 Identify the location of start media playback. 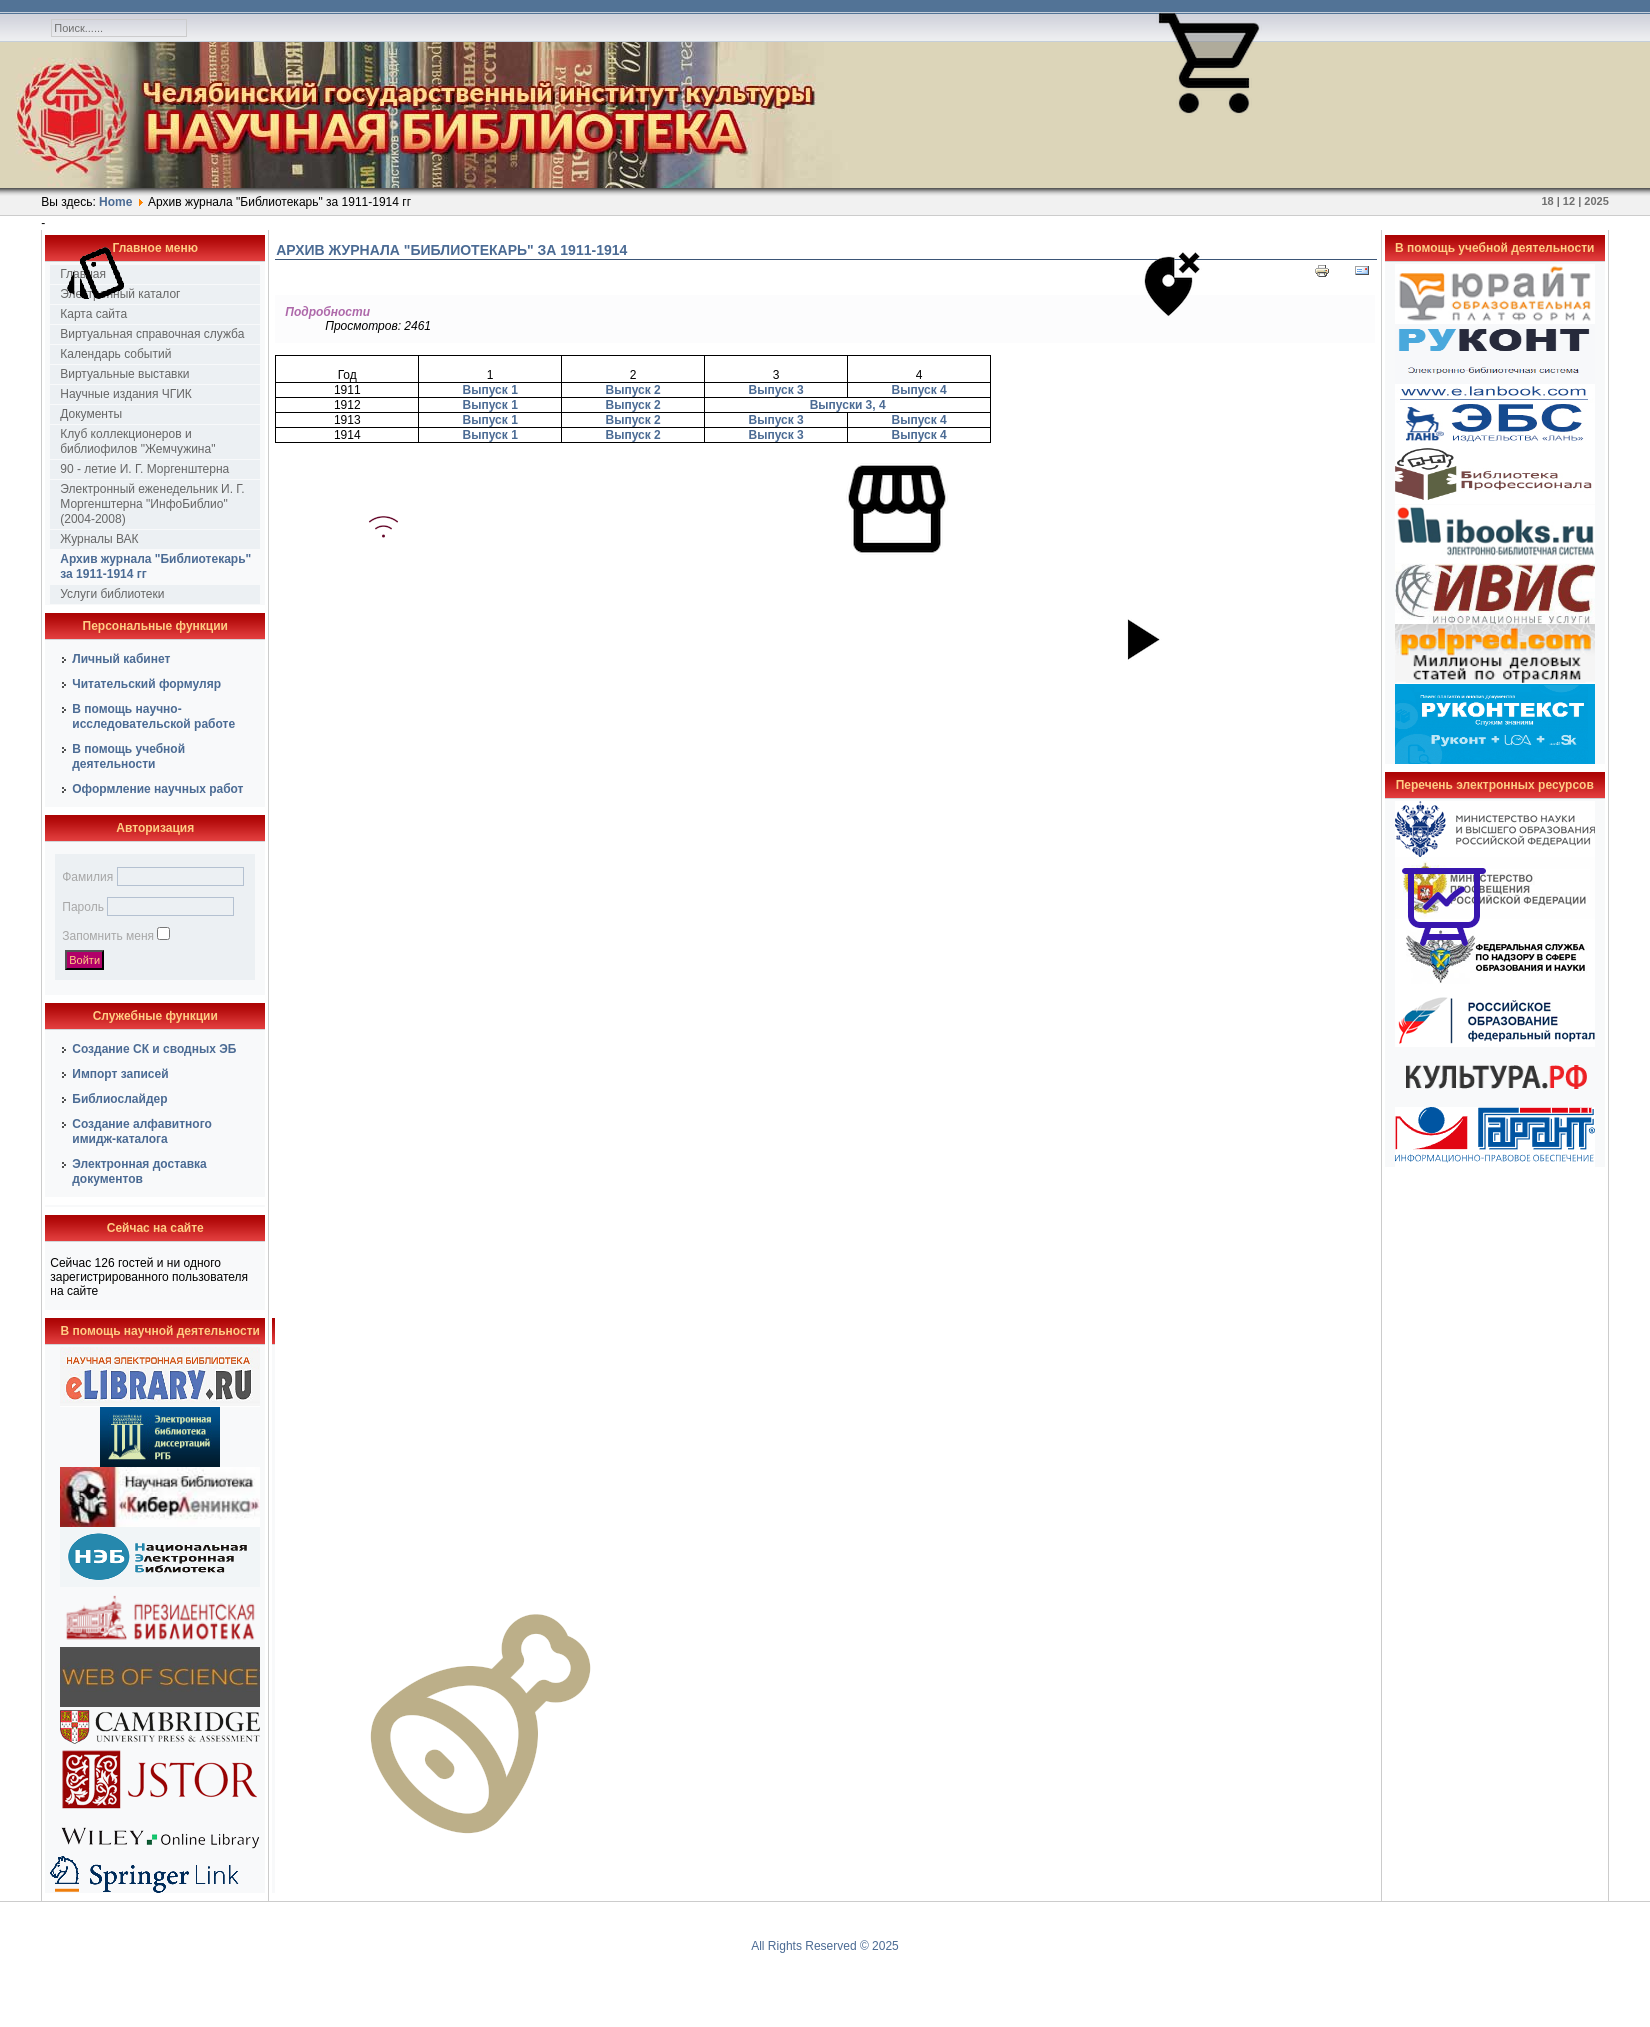
(1139, 639).